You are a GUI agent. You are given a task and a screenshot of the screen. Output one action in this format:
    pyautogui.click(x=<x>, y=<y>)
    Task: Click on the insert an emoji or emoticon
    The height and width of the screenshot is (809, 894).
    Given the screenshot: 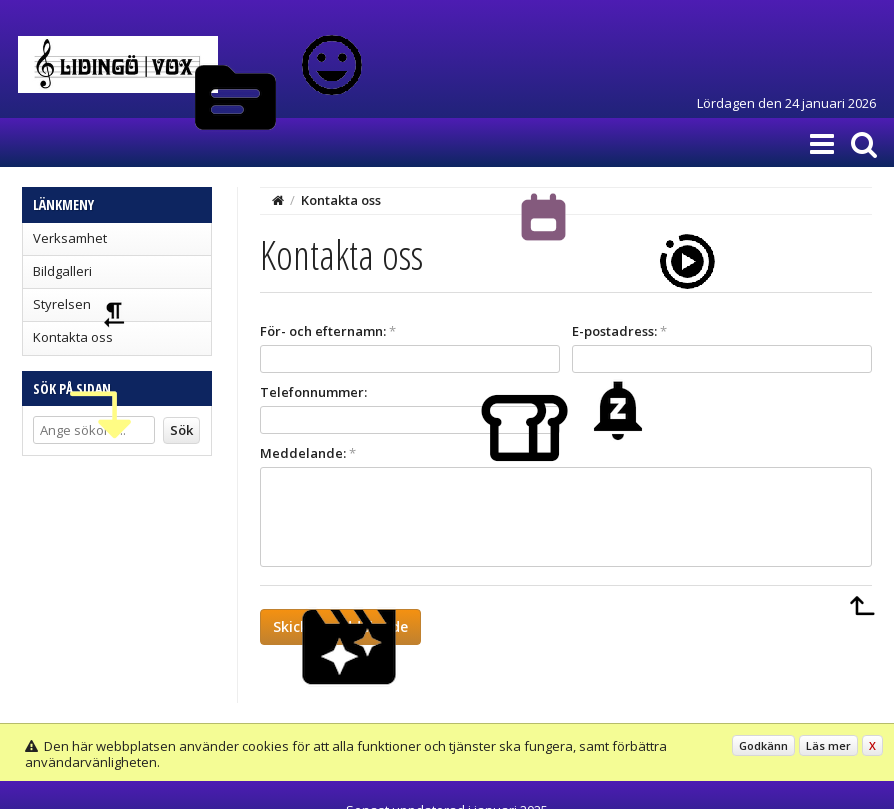 What is the action you would take?
    pyautogui.click(x=332, y=65)
    